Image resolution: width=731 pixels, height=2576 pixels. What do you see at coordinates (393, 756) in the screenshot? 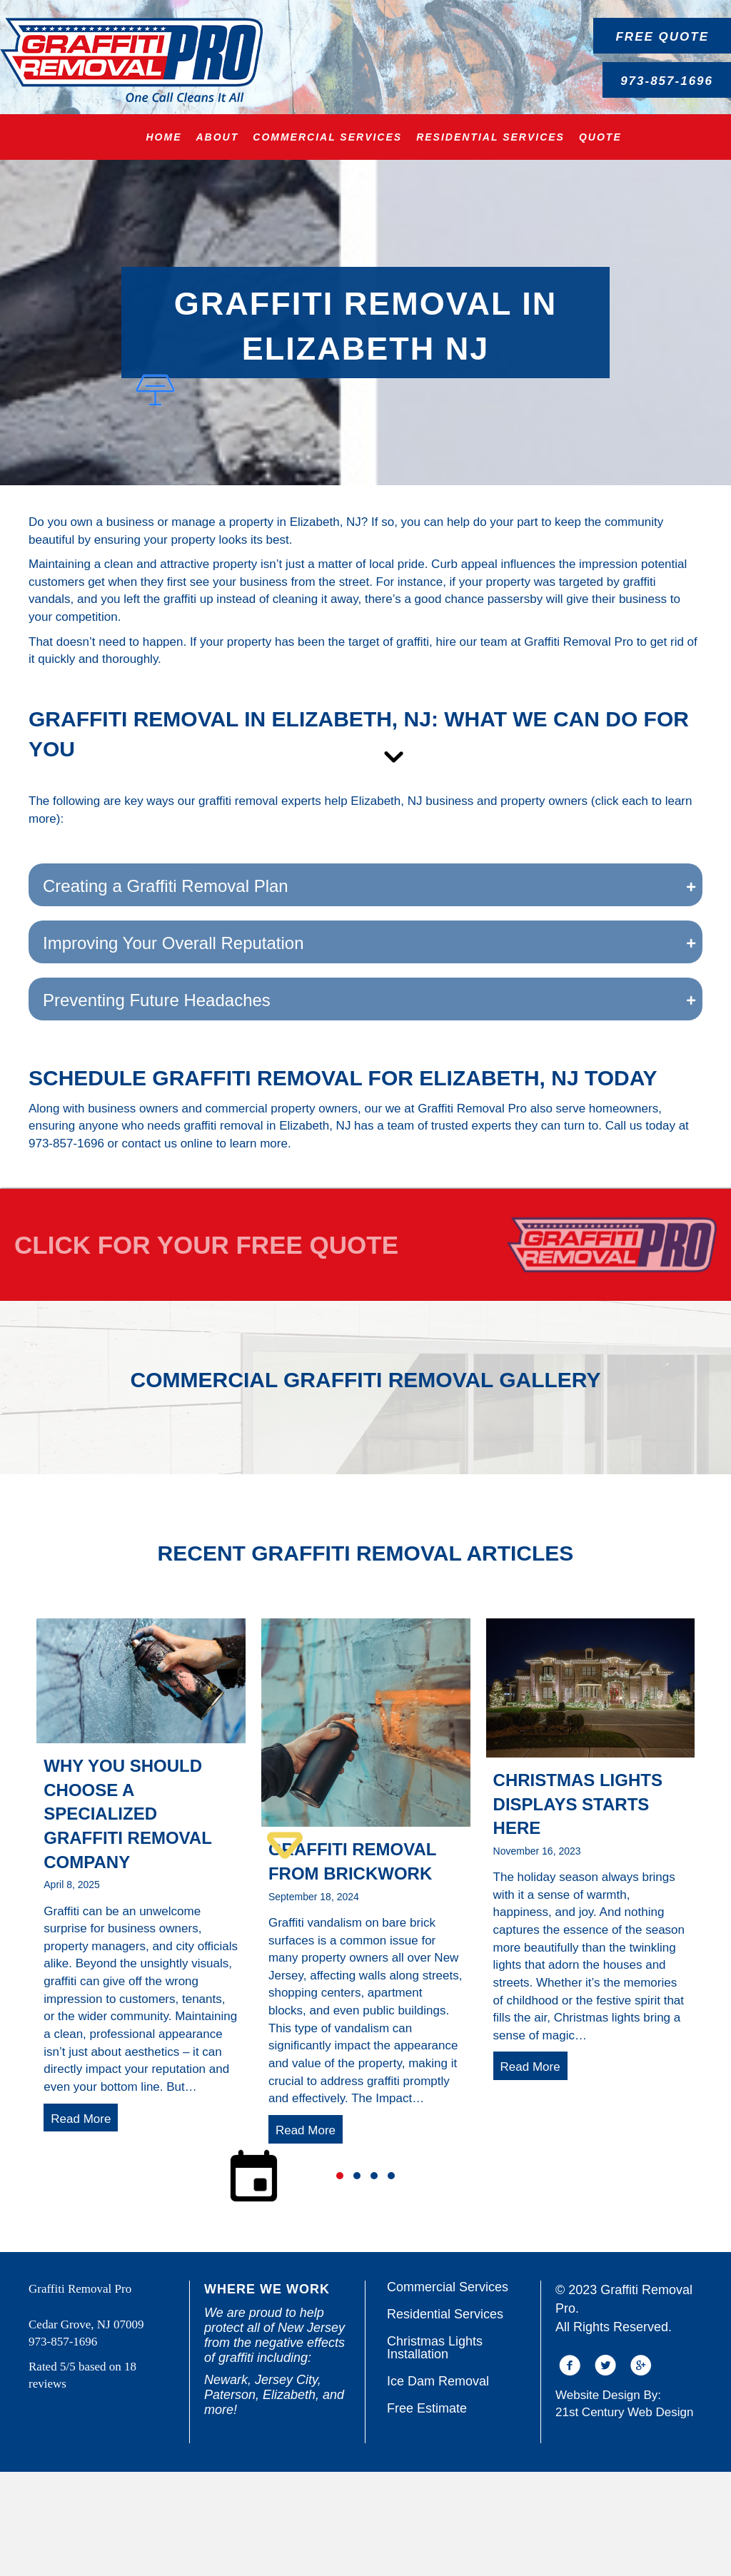
I see `expand a dropdown menu or section` at bounding box center [393, 756].